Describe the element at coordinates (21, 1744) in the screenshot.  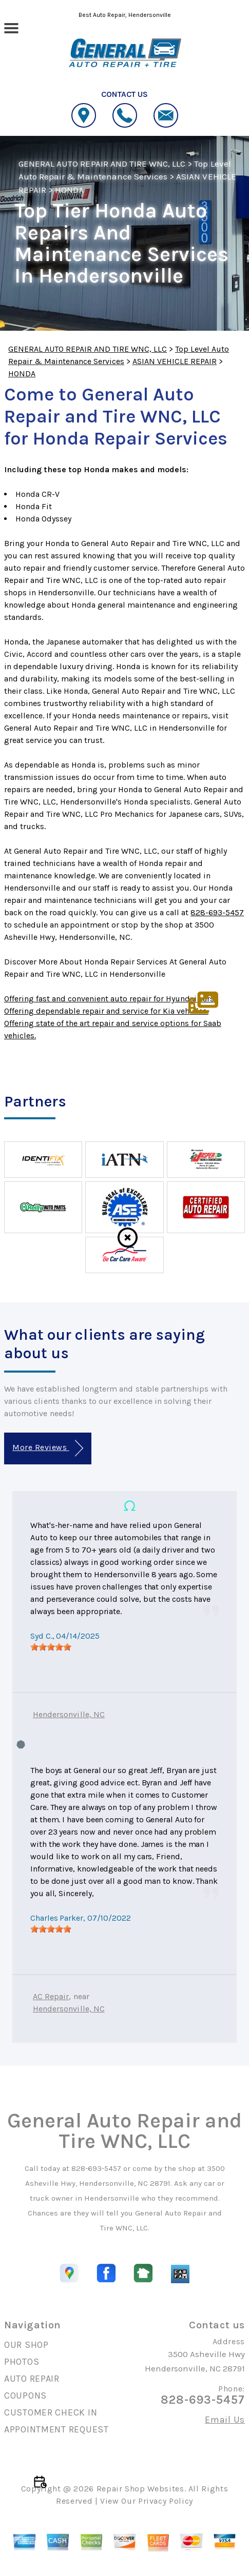
I see `a seven-sided shape indicator or badge container` at that location.